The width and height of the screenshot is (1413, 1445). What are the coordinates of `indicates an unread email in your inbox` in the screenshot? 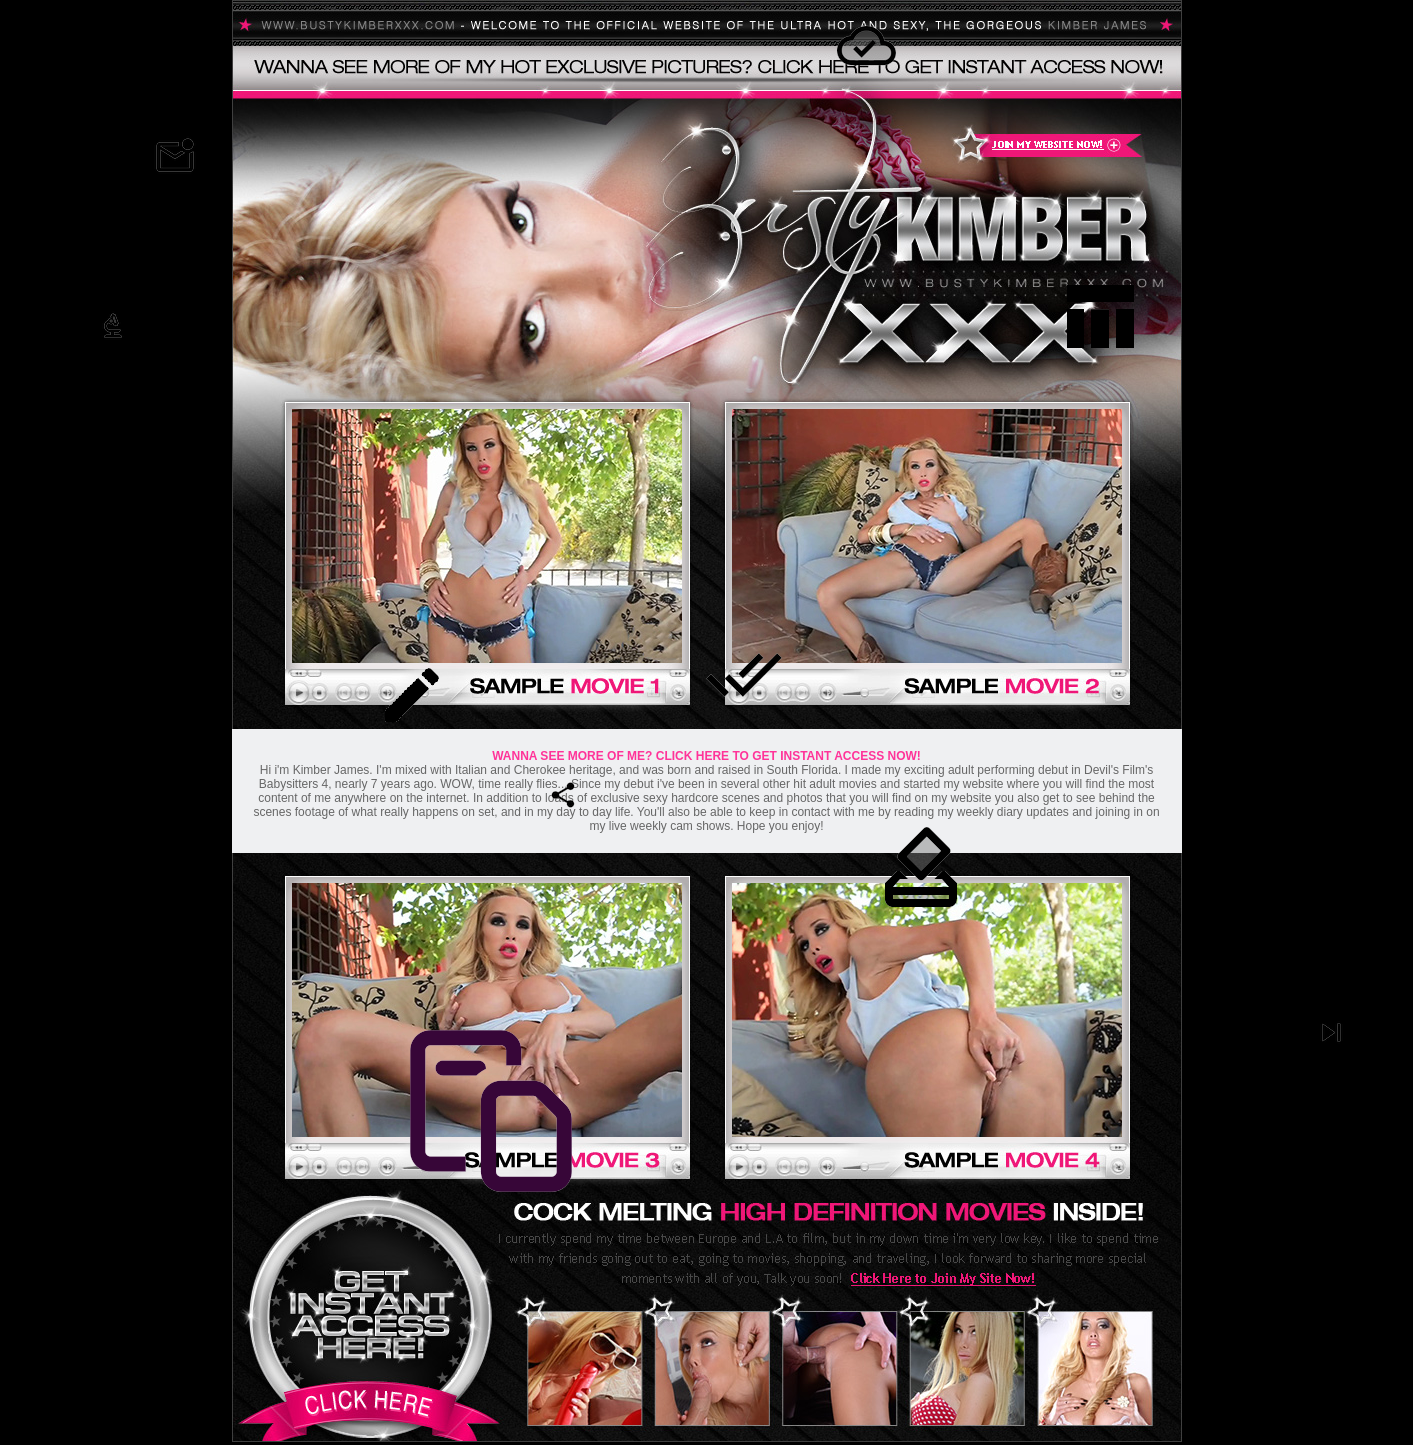 It's located at (175, 157).